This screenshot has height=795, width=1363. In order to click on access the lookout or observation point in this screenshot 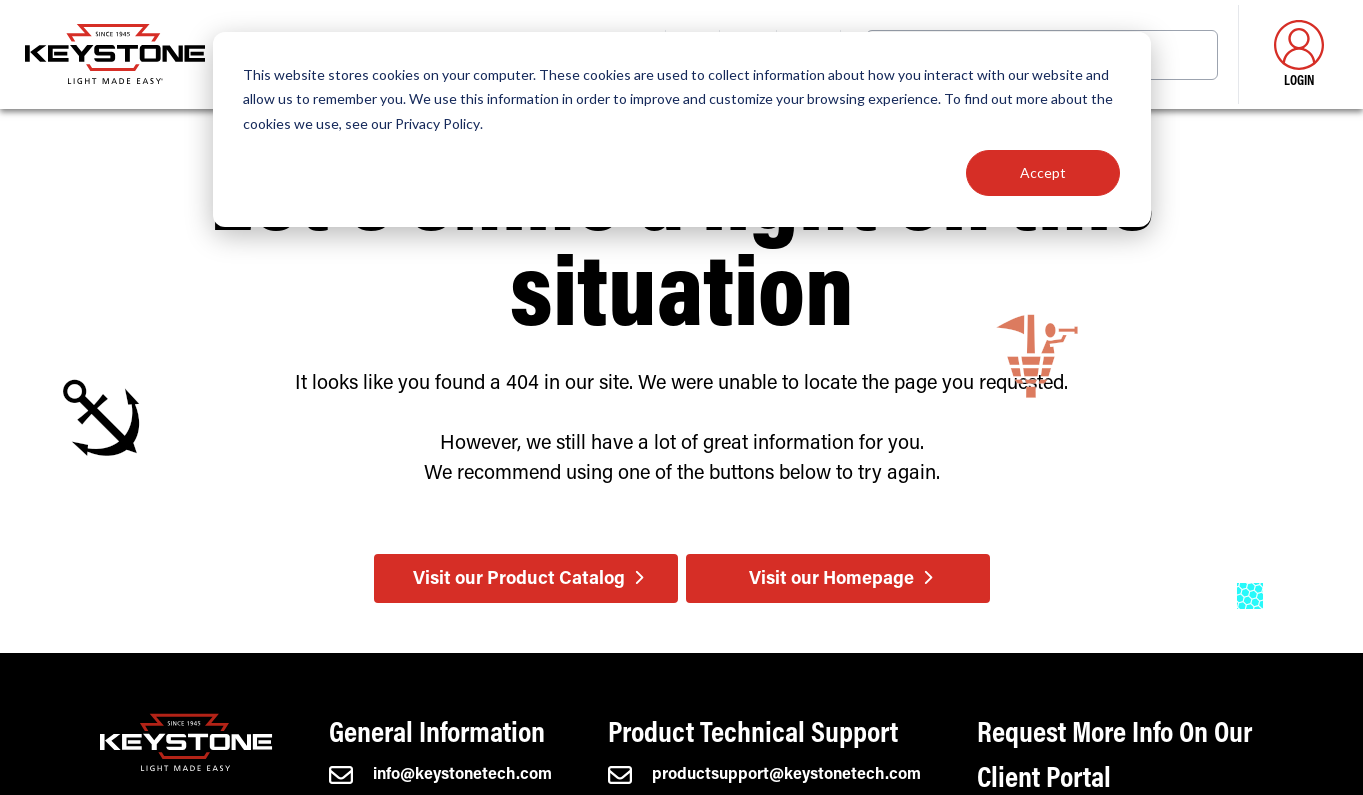, I will do `click(1037, 355)`.